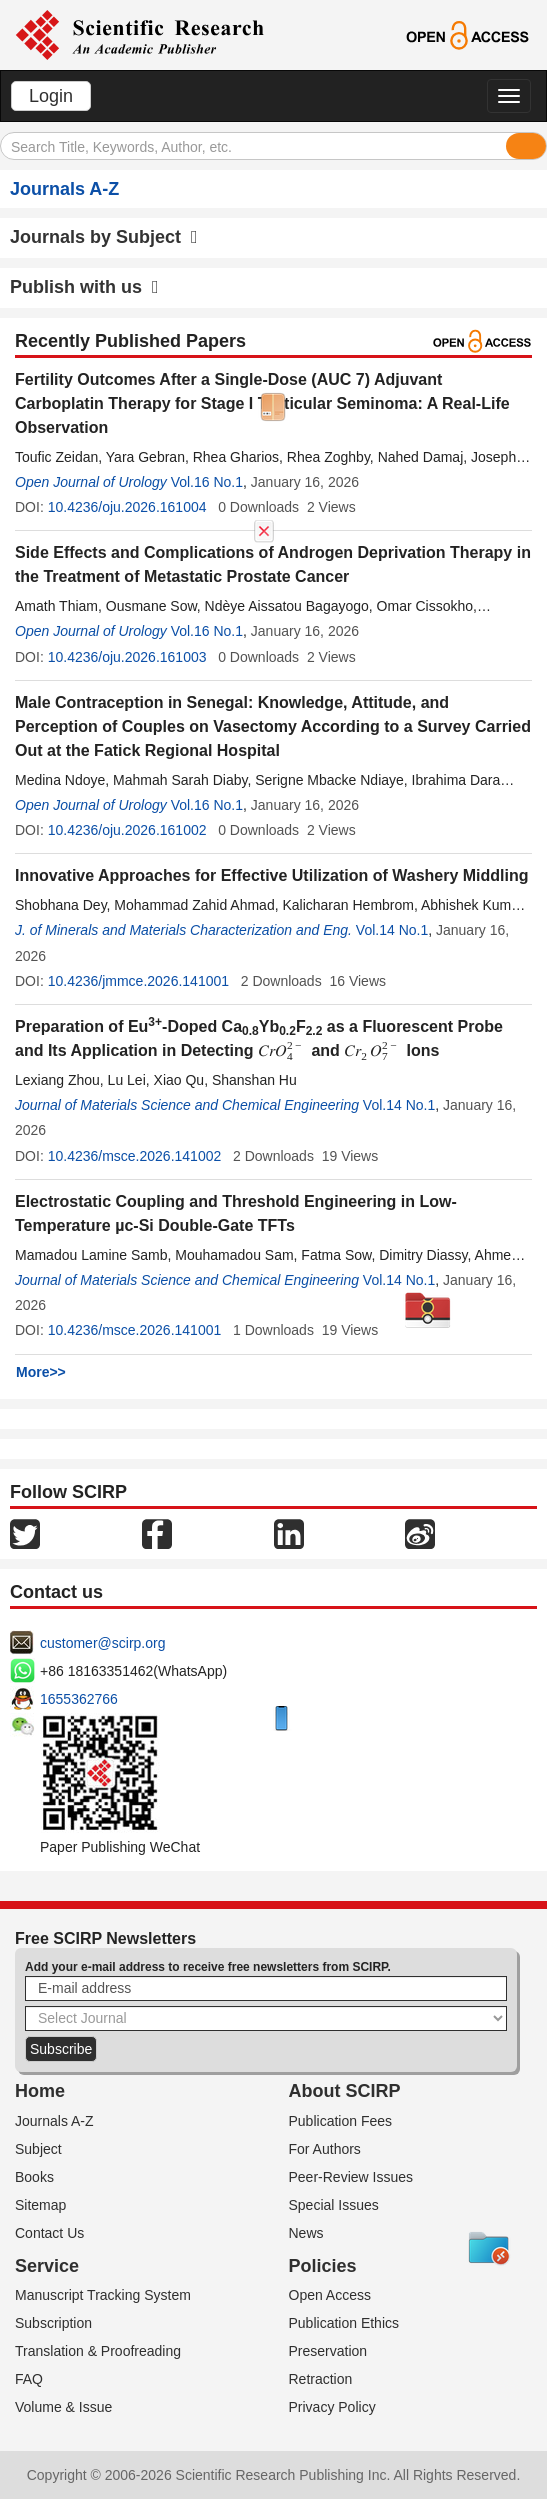 The width and height of the screenshot is (547, 2499). What do you see at coordinates (488, 2248) in the screenshot?
I see `open folder containing microsoft remote desktop files` at bounding box center [488, 2248].